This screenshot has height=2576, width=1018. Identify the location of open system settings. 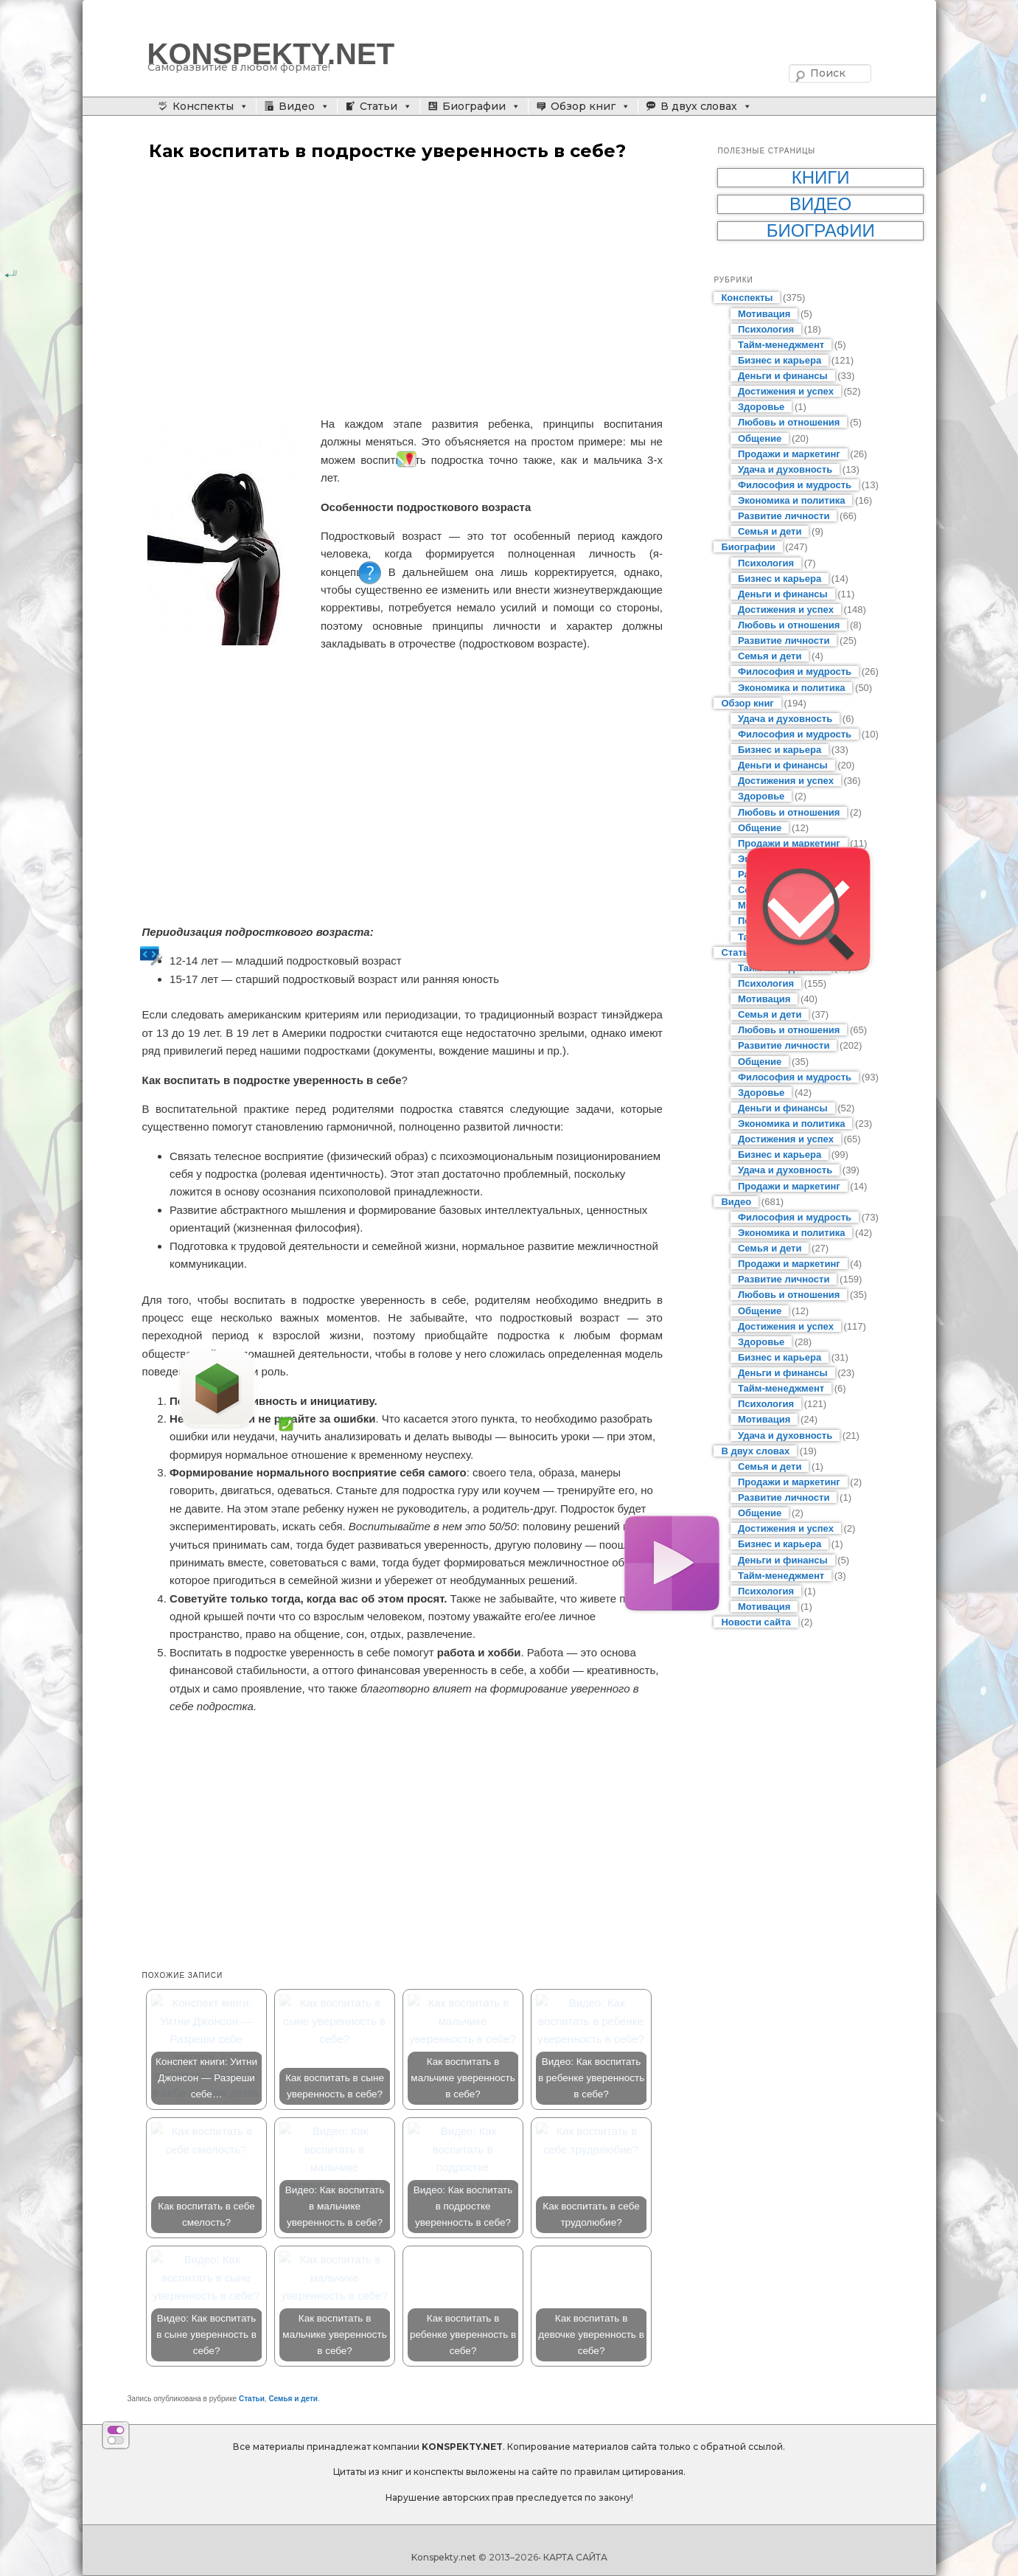
(116, 2435).